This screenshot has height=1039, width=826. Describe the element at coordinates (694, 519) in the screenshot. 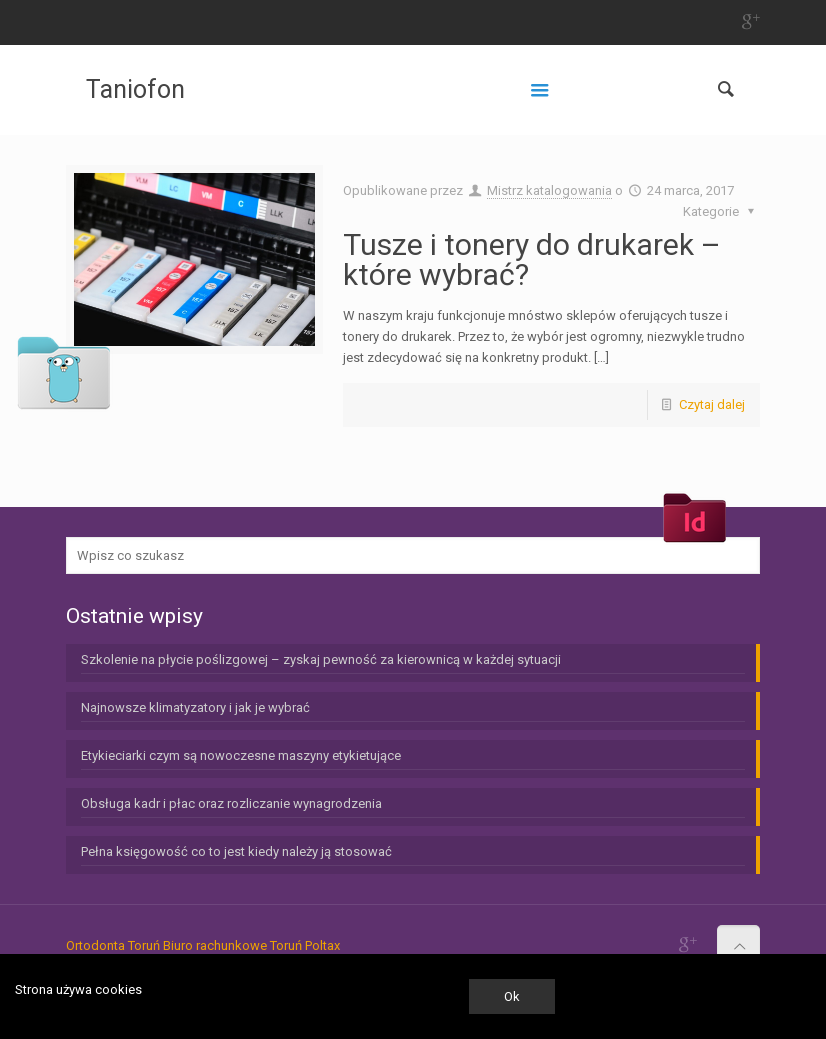

I see `folder containing Adobe InDesign project files` at that location.